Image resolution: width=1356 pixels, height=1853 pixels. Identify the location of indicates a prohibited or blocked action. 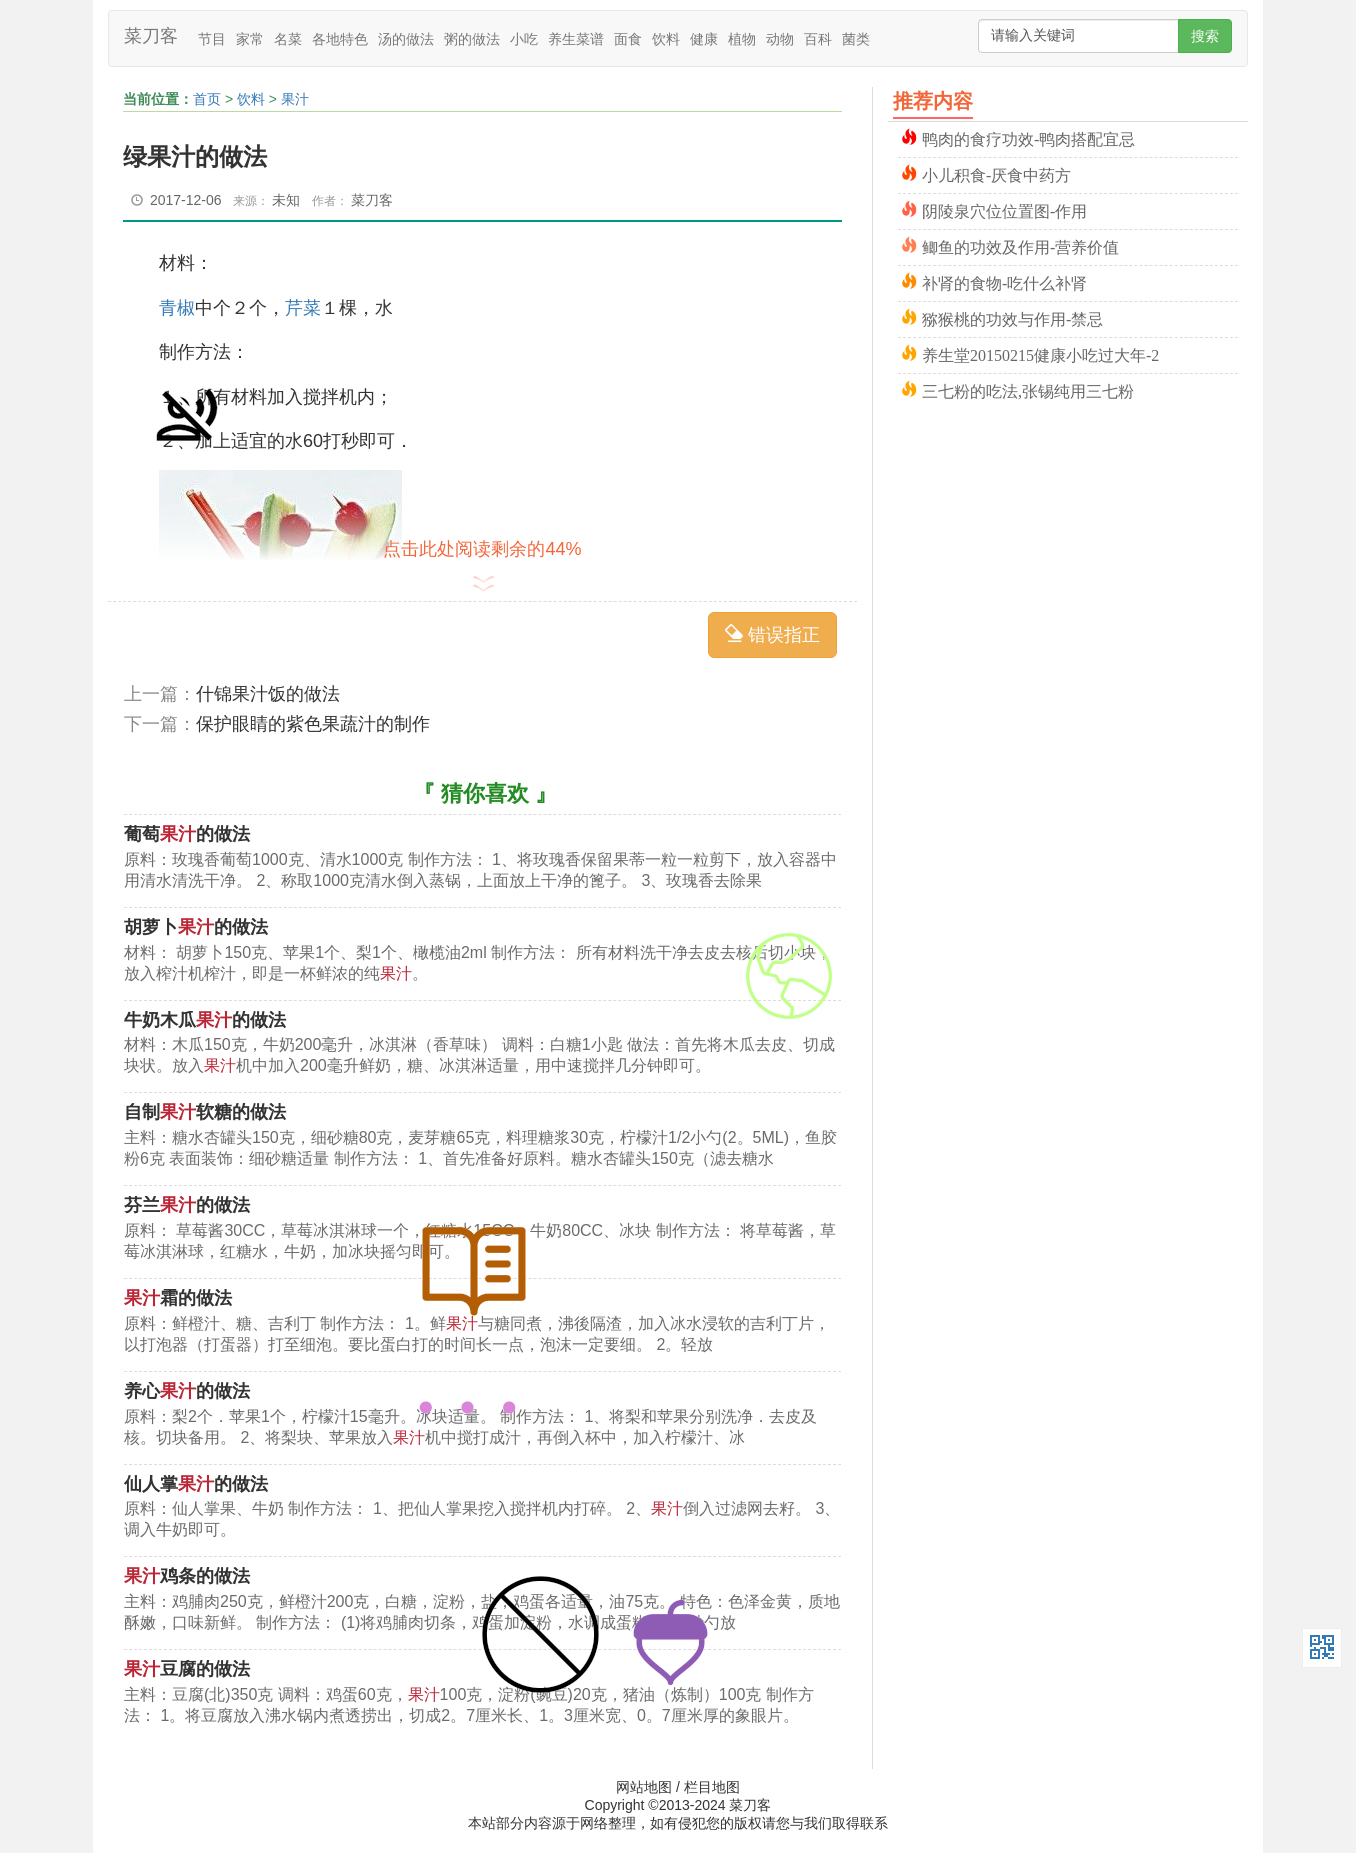
(540, 1634).